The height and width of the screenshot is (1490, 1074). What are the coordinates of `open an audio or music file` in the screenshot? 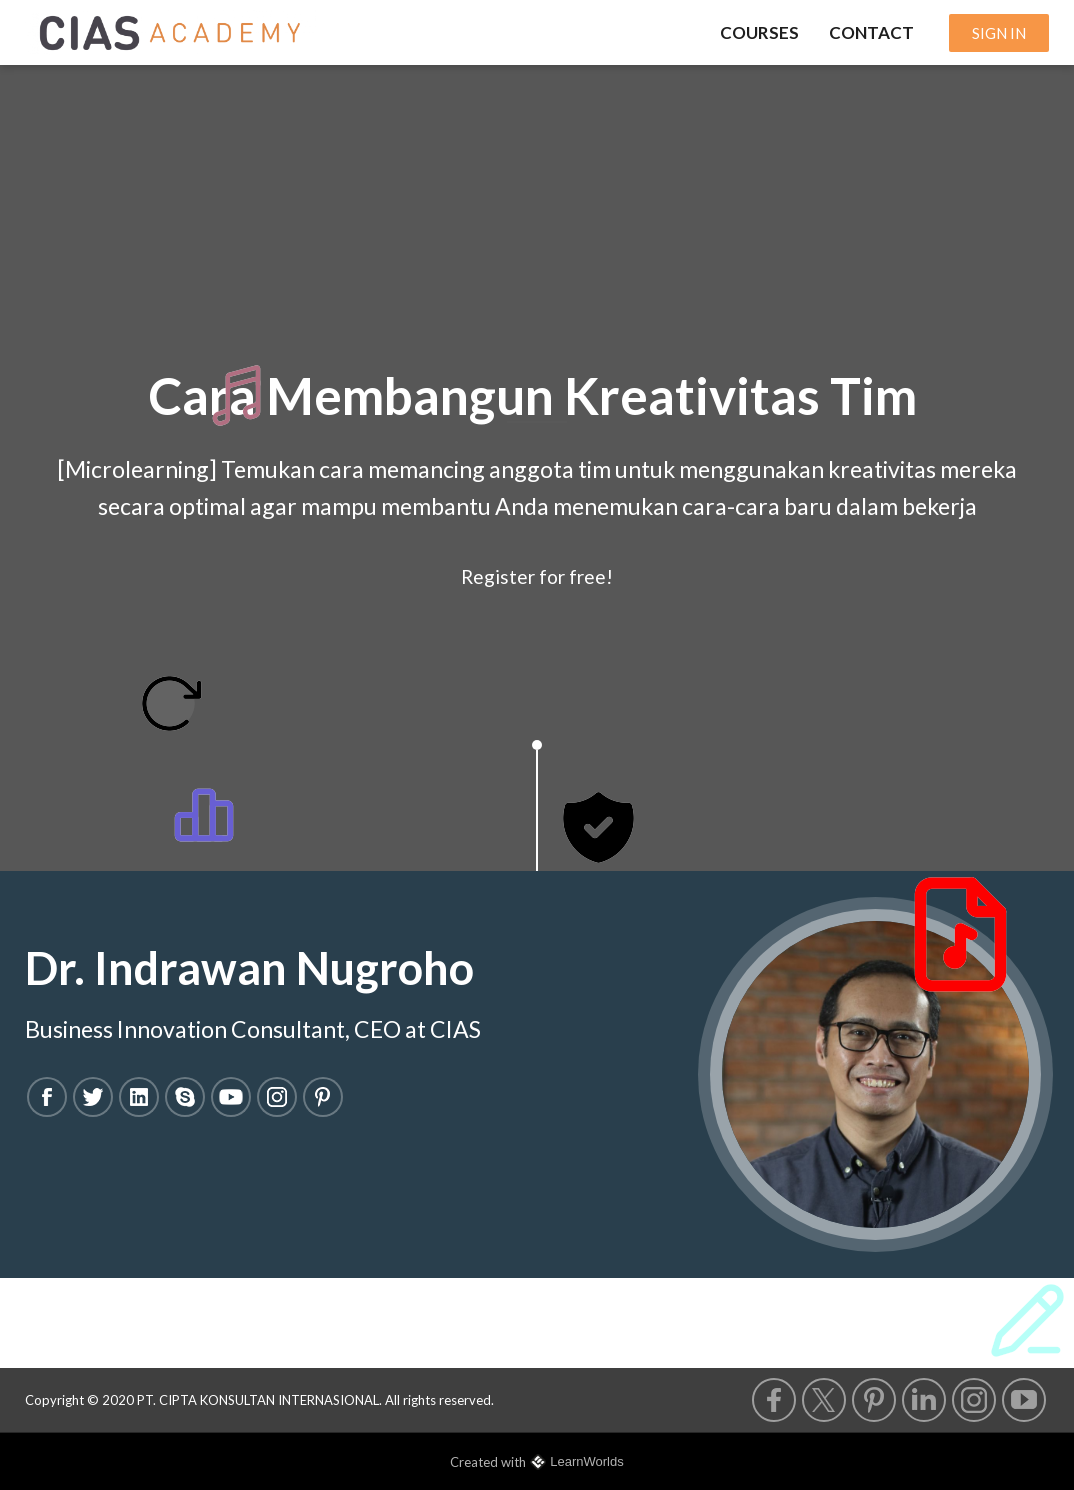 It's located at (960, 934).